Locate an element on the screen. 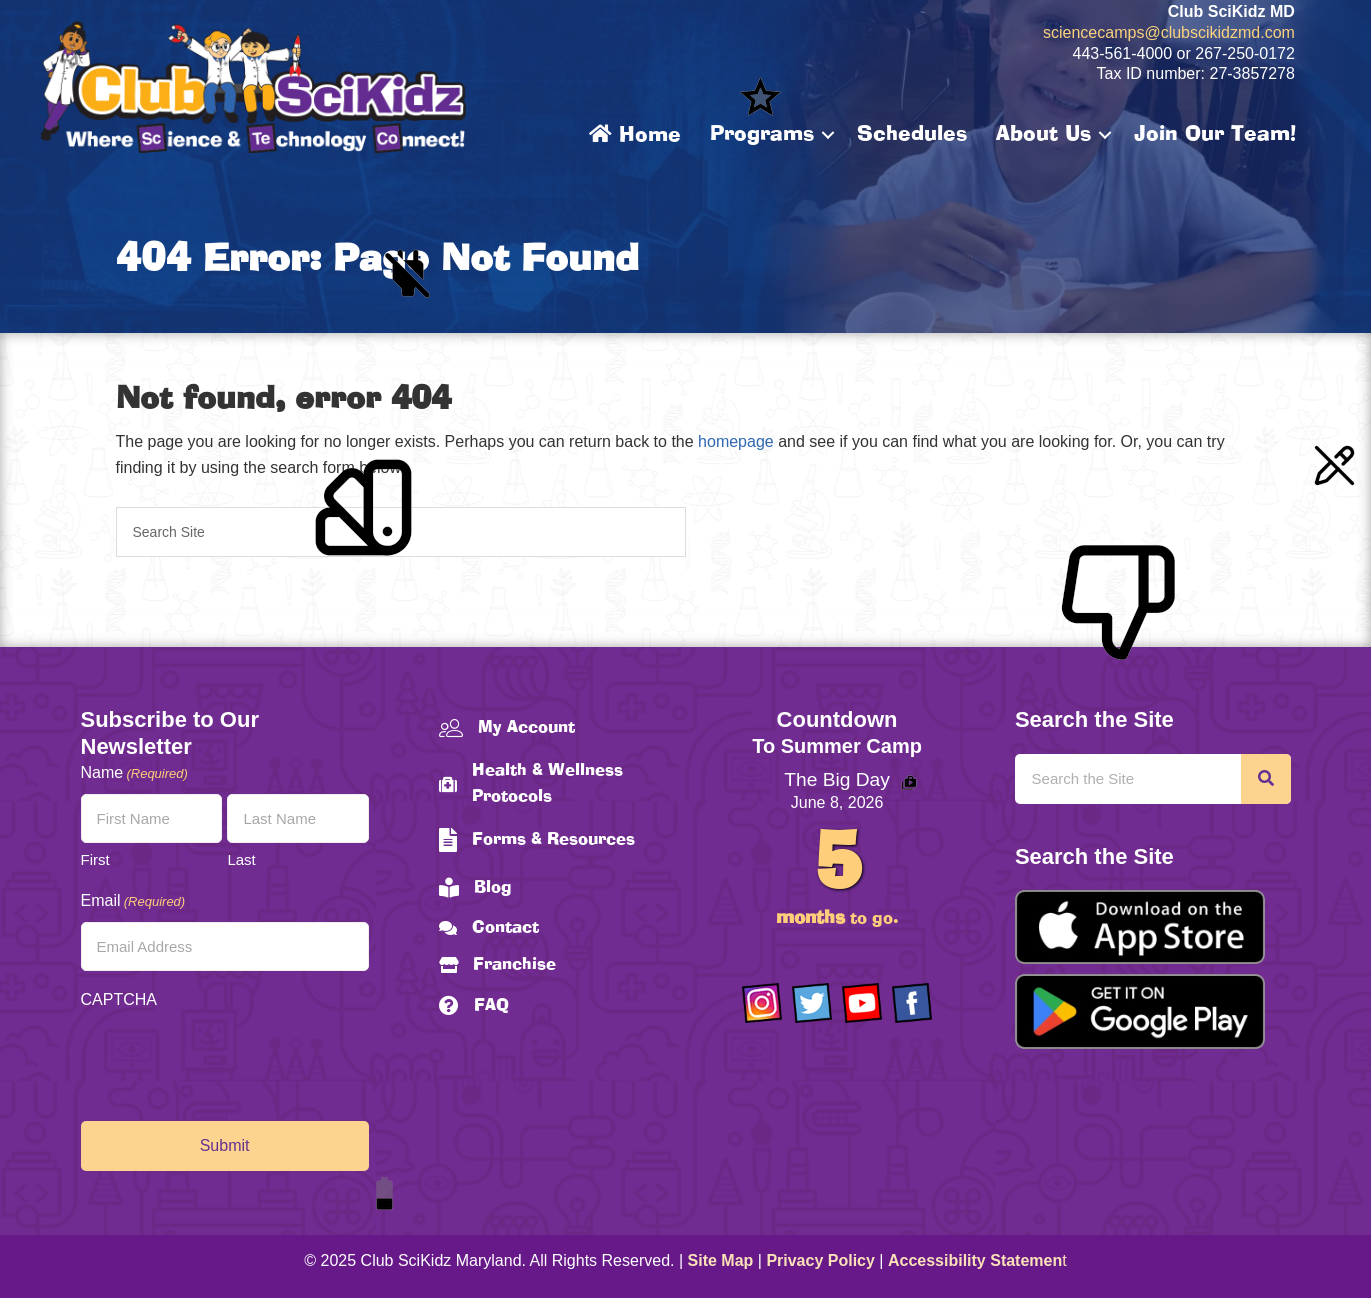  view your purchased videos or media is located at coordinates (909, 783).